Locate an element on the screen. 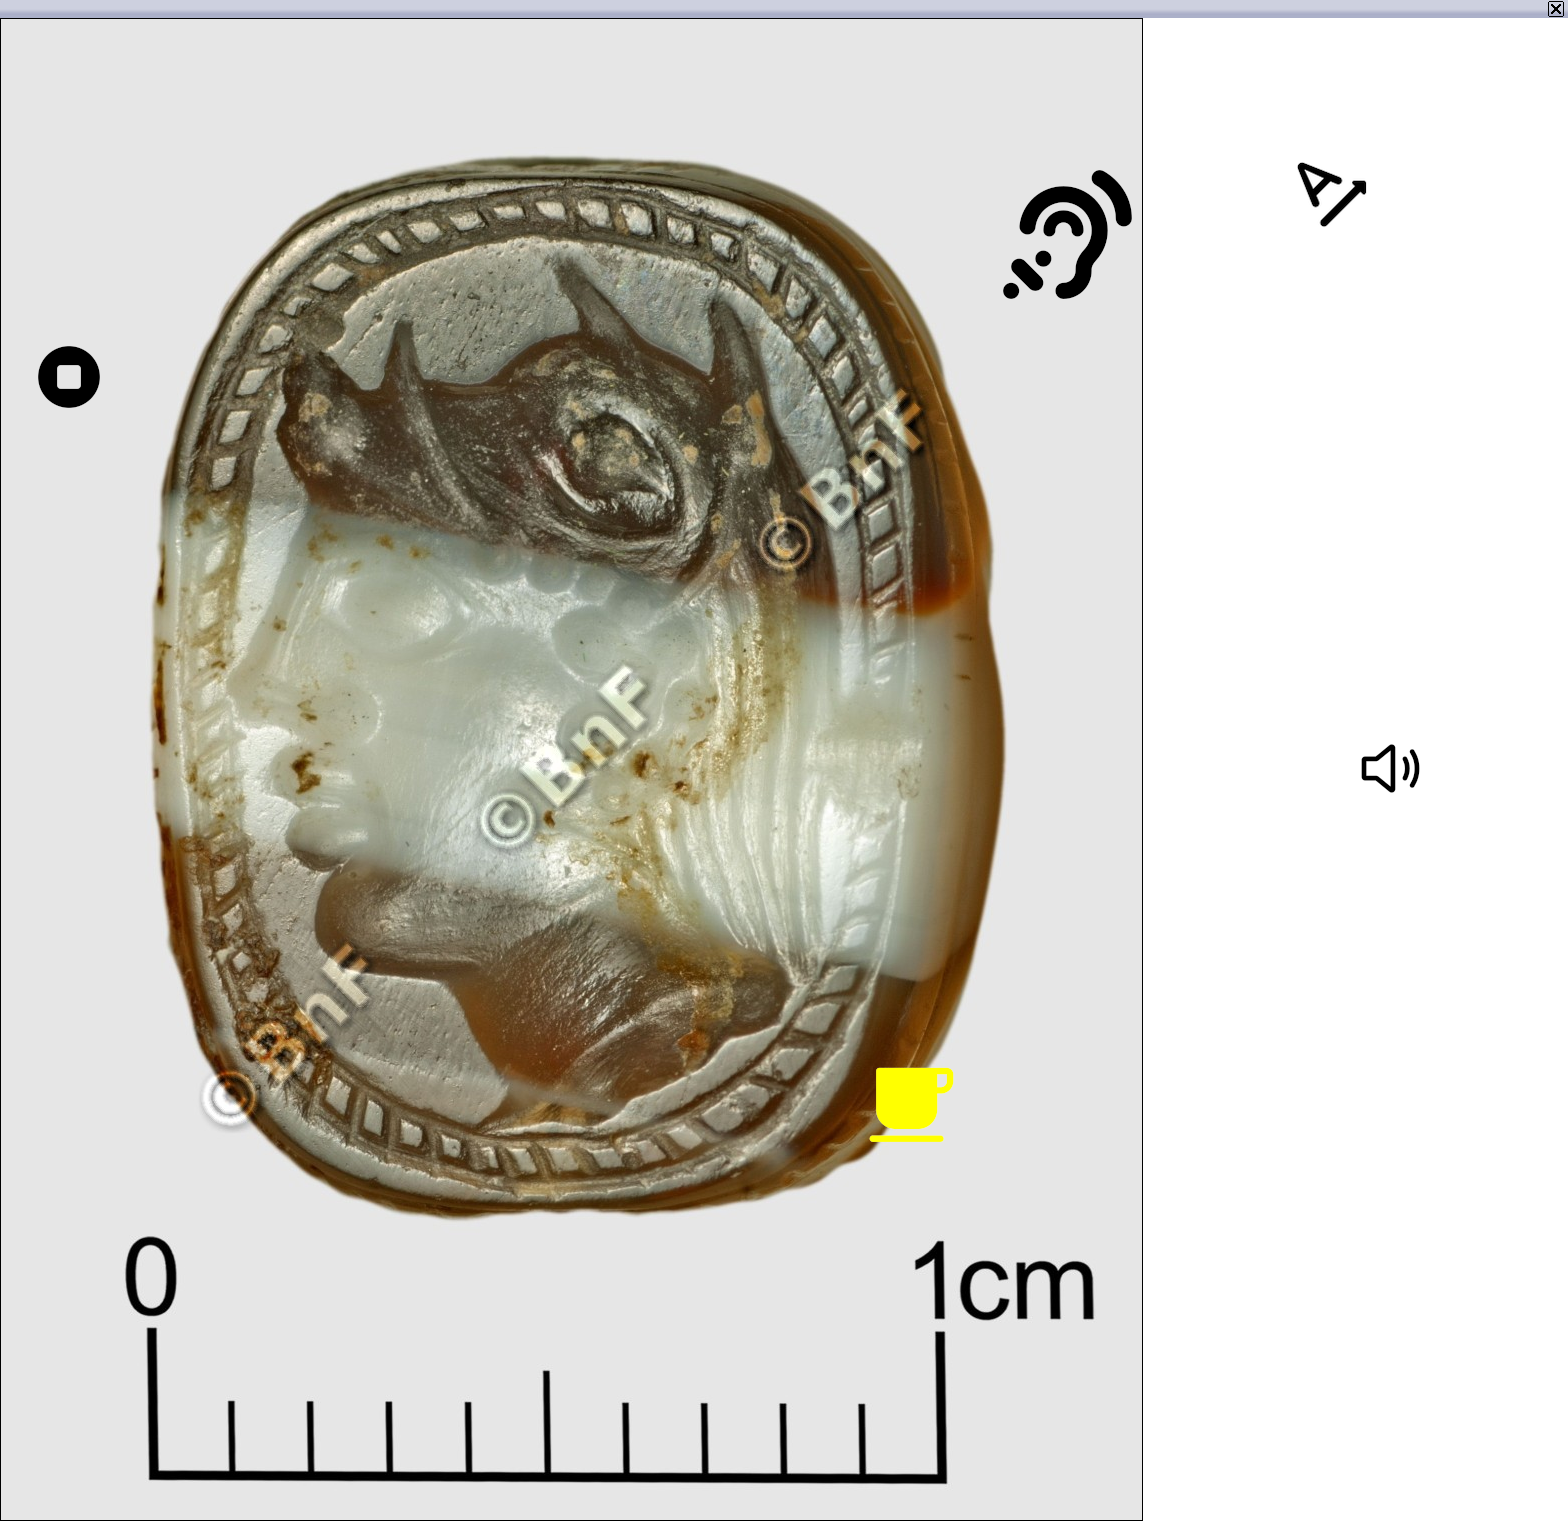 The image size is (1568, 1521). indicates assistive listening systems available is located at coordinates (1067, 234).